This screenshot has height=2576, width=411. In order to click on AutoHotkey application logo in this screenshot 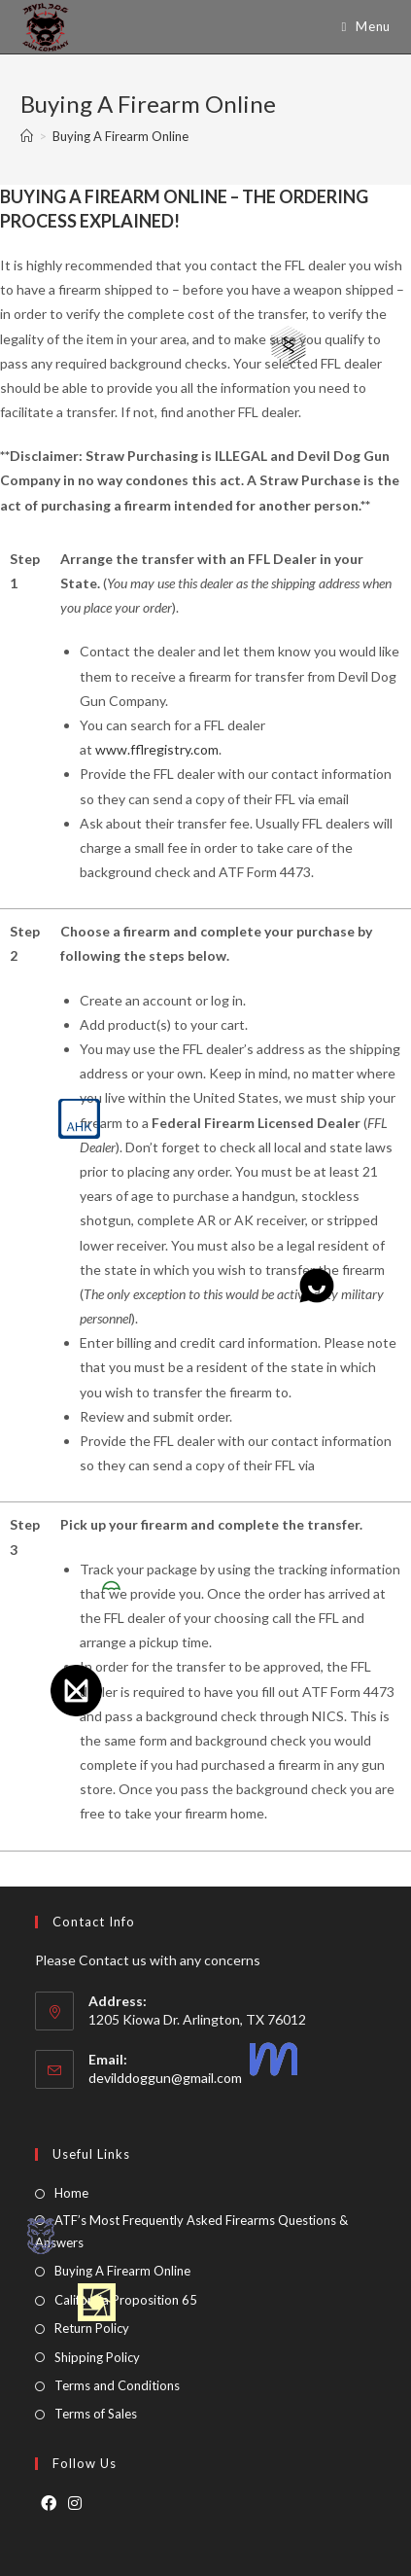, I will do `click(79, 1118)`.